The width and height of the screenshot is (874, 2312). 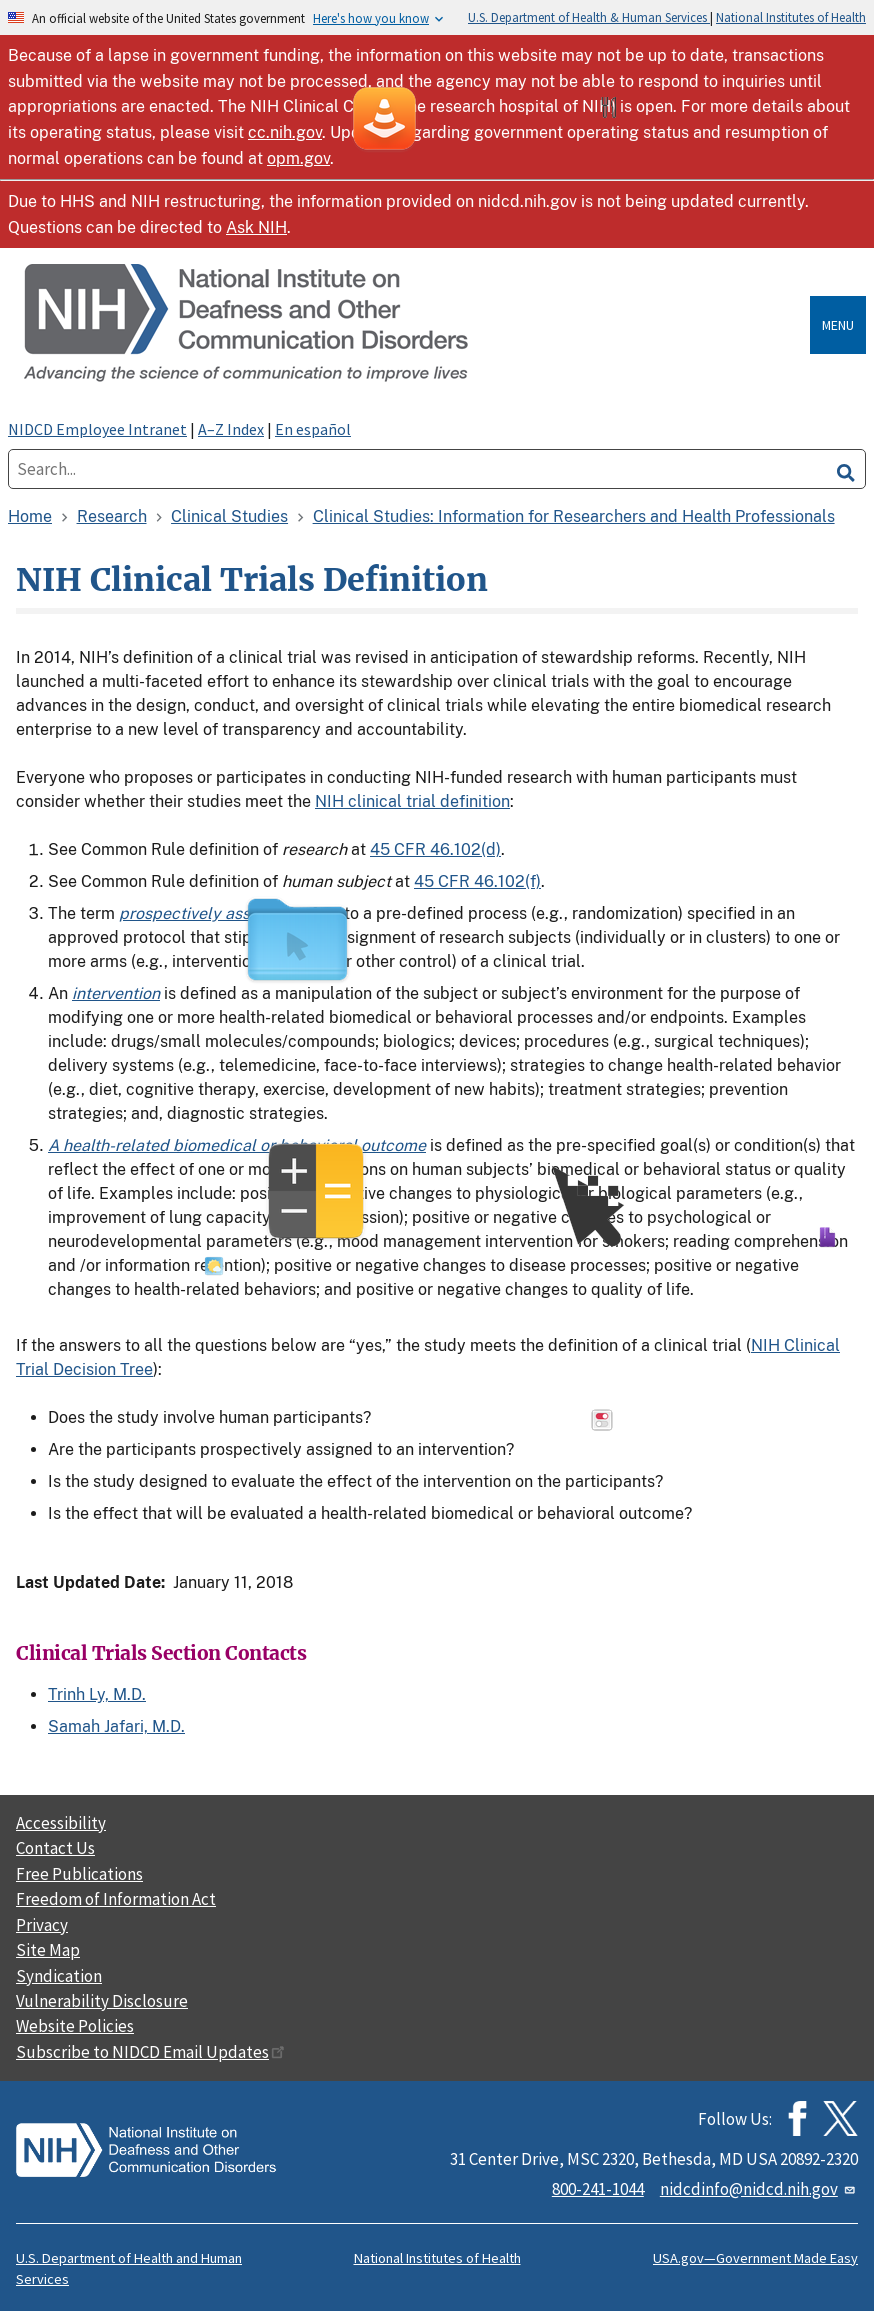 I want to click on open the weather app, so click(x=214, y=1266).